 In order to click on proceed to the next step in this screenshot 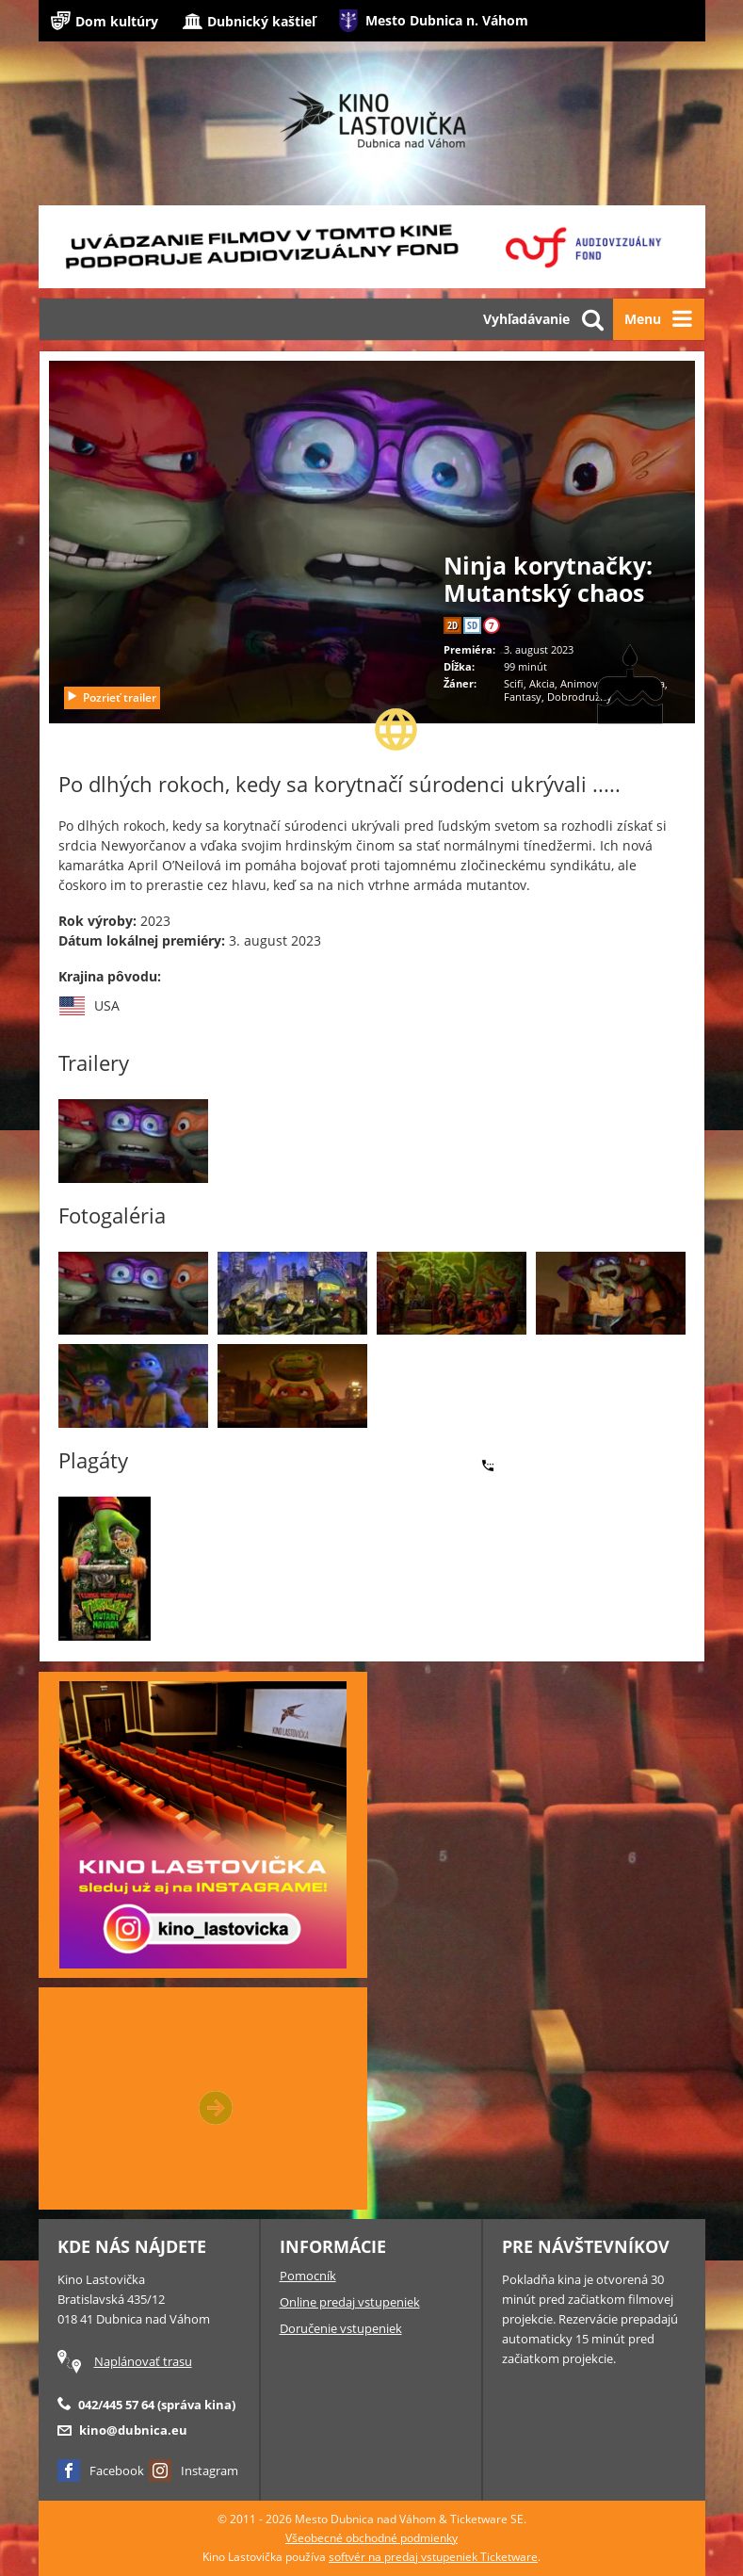, I will do `click(216, 2108)`.